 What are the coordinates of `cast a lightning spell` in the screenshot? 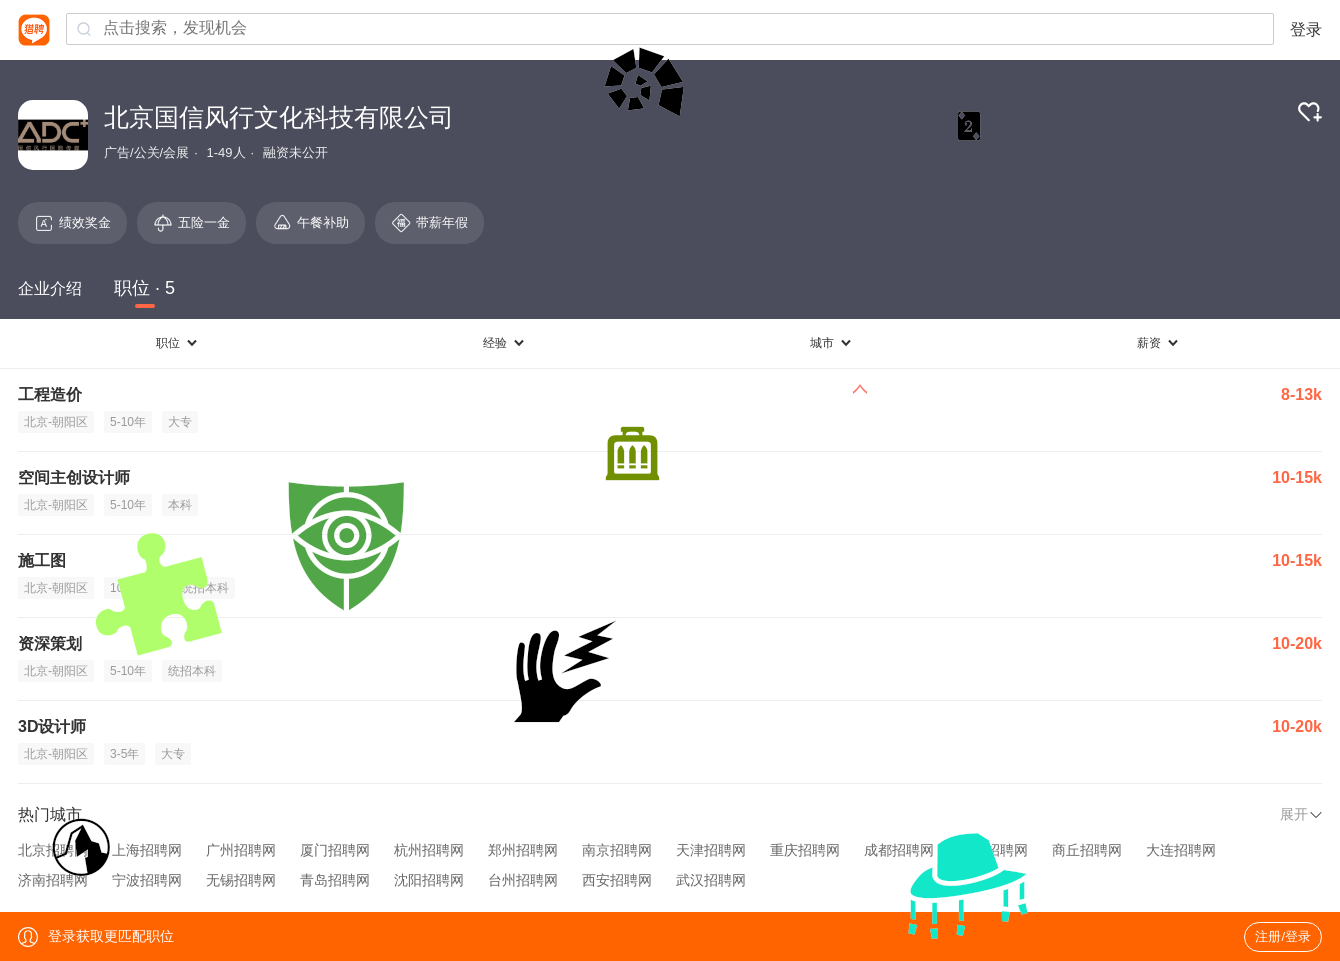 It's located at (566, 670).